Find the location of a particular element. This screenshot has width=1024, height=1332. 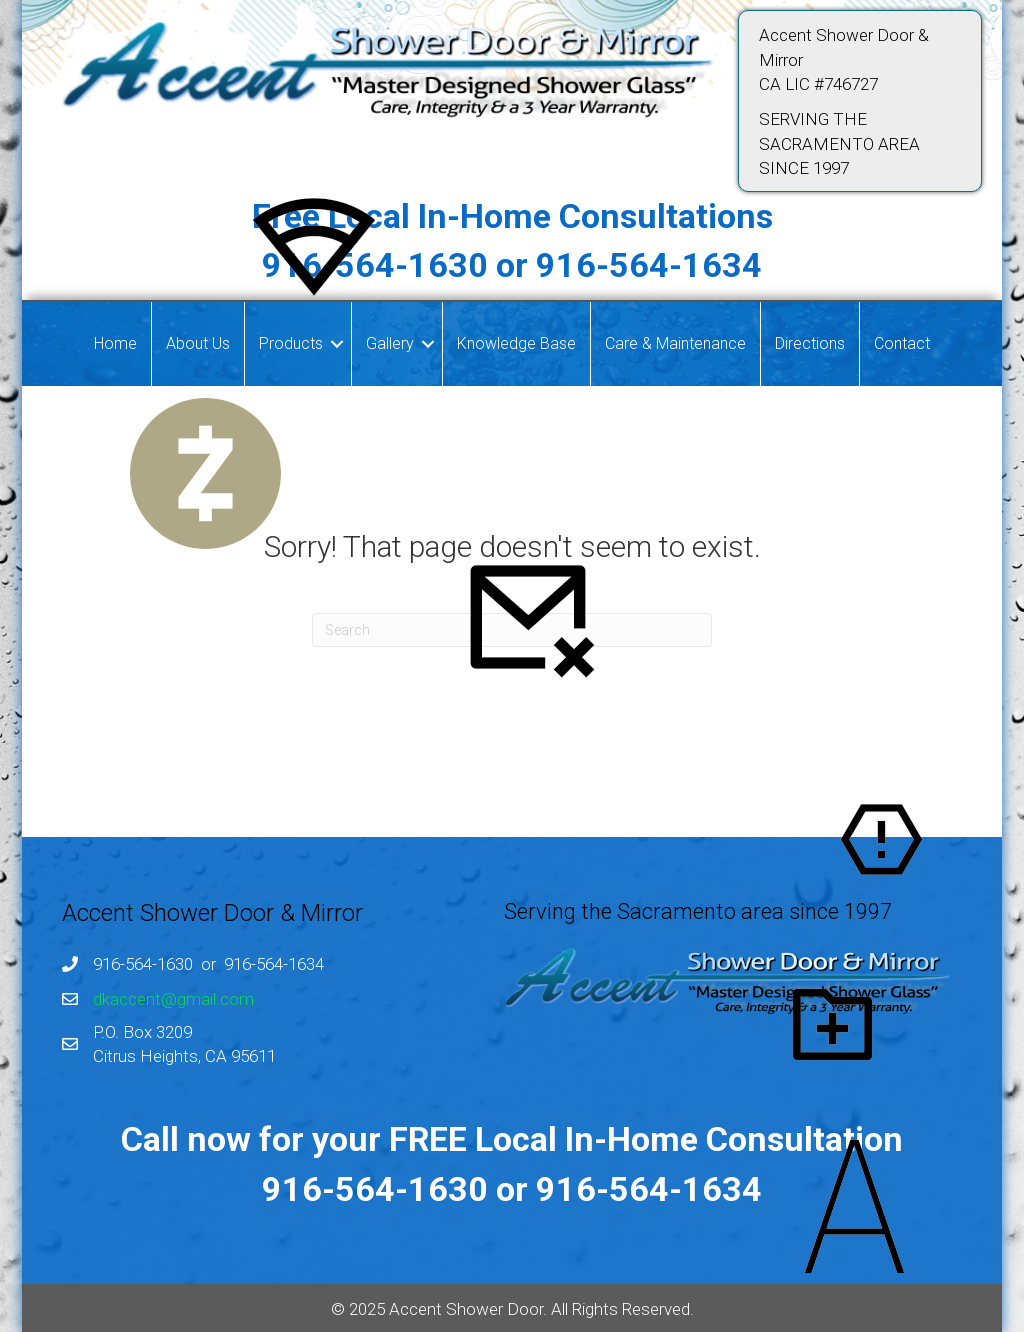

A-Frame VR framework logo is located at coordinates (854, 1206).